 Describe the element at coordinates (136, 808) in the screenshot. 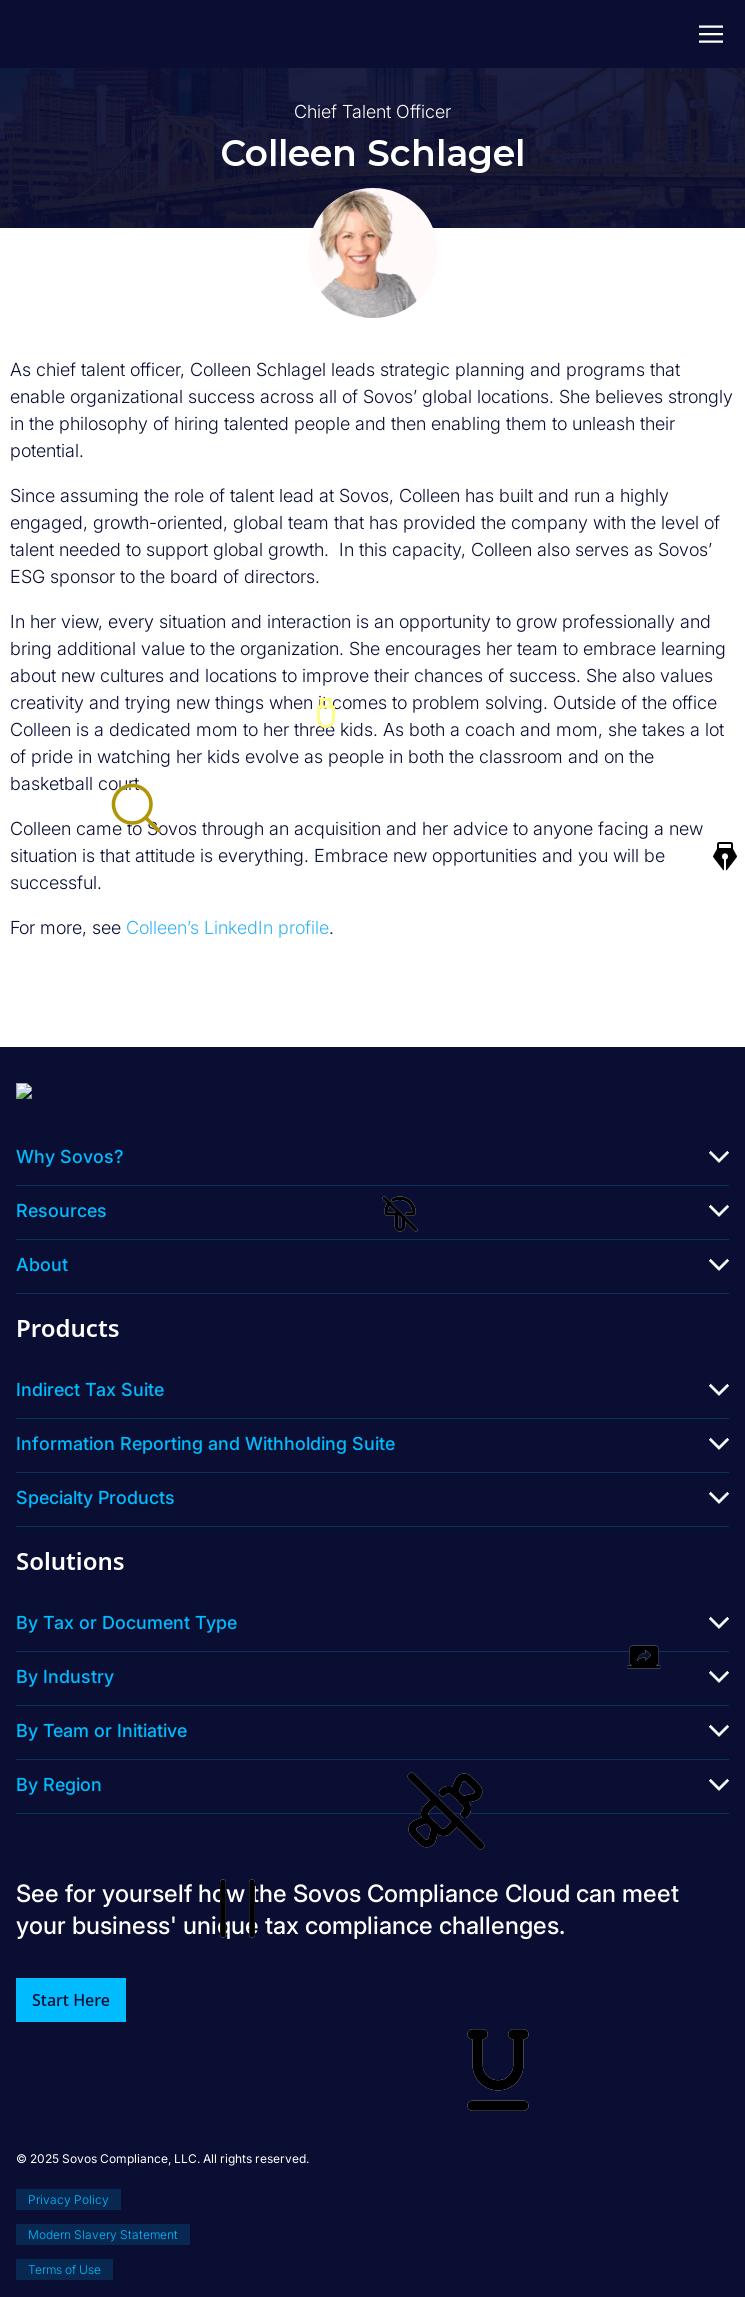

I see `search for content` at that location.